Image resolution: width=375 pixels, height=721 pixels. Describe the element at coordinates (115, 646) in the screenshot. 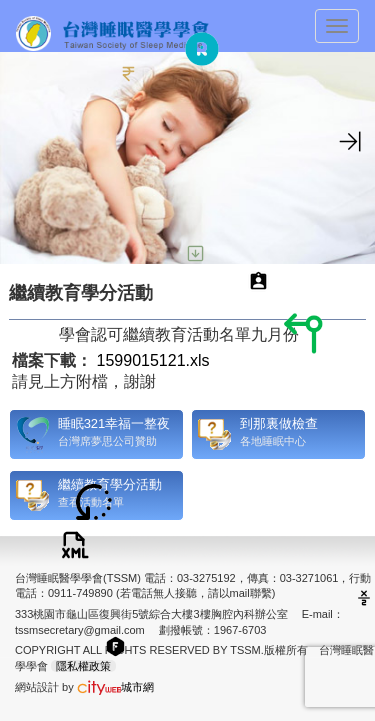

I see `indicates a file or item starting with the letter F` at that location.